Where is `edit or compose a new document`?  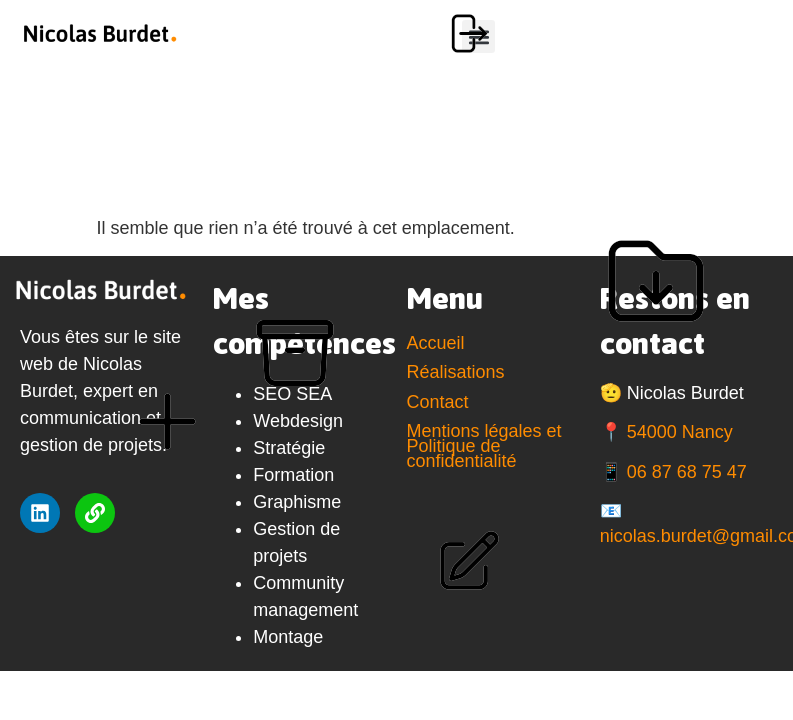 edit or compose a new document is located at coordinates (468, 561).